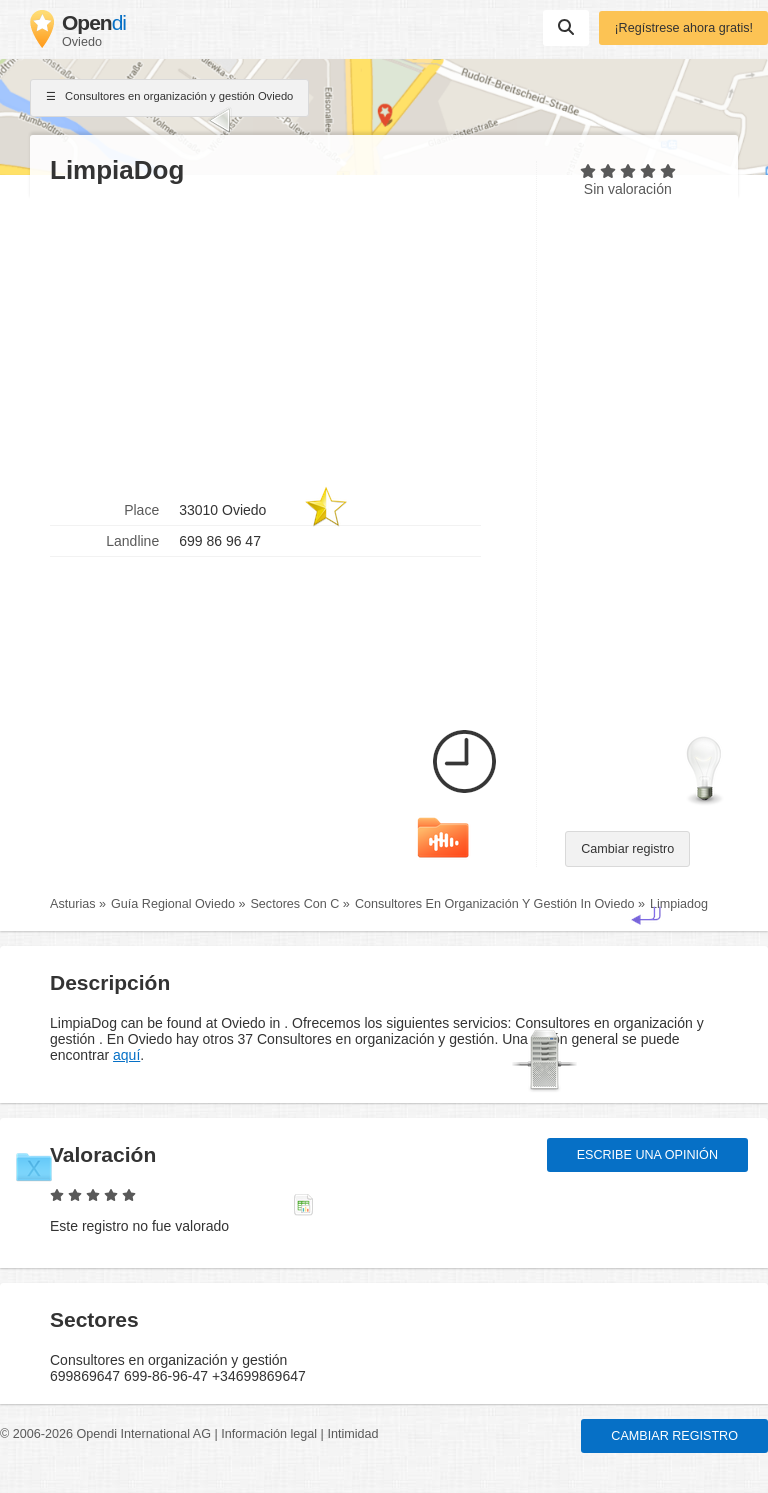 The width and height of the screenshot is (768, 1493). Describe the element at coordinates (303, 1204) in the screenshot. I see `open a spreadsheet file` at that location.